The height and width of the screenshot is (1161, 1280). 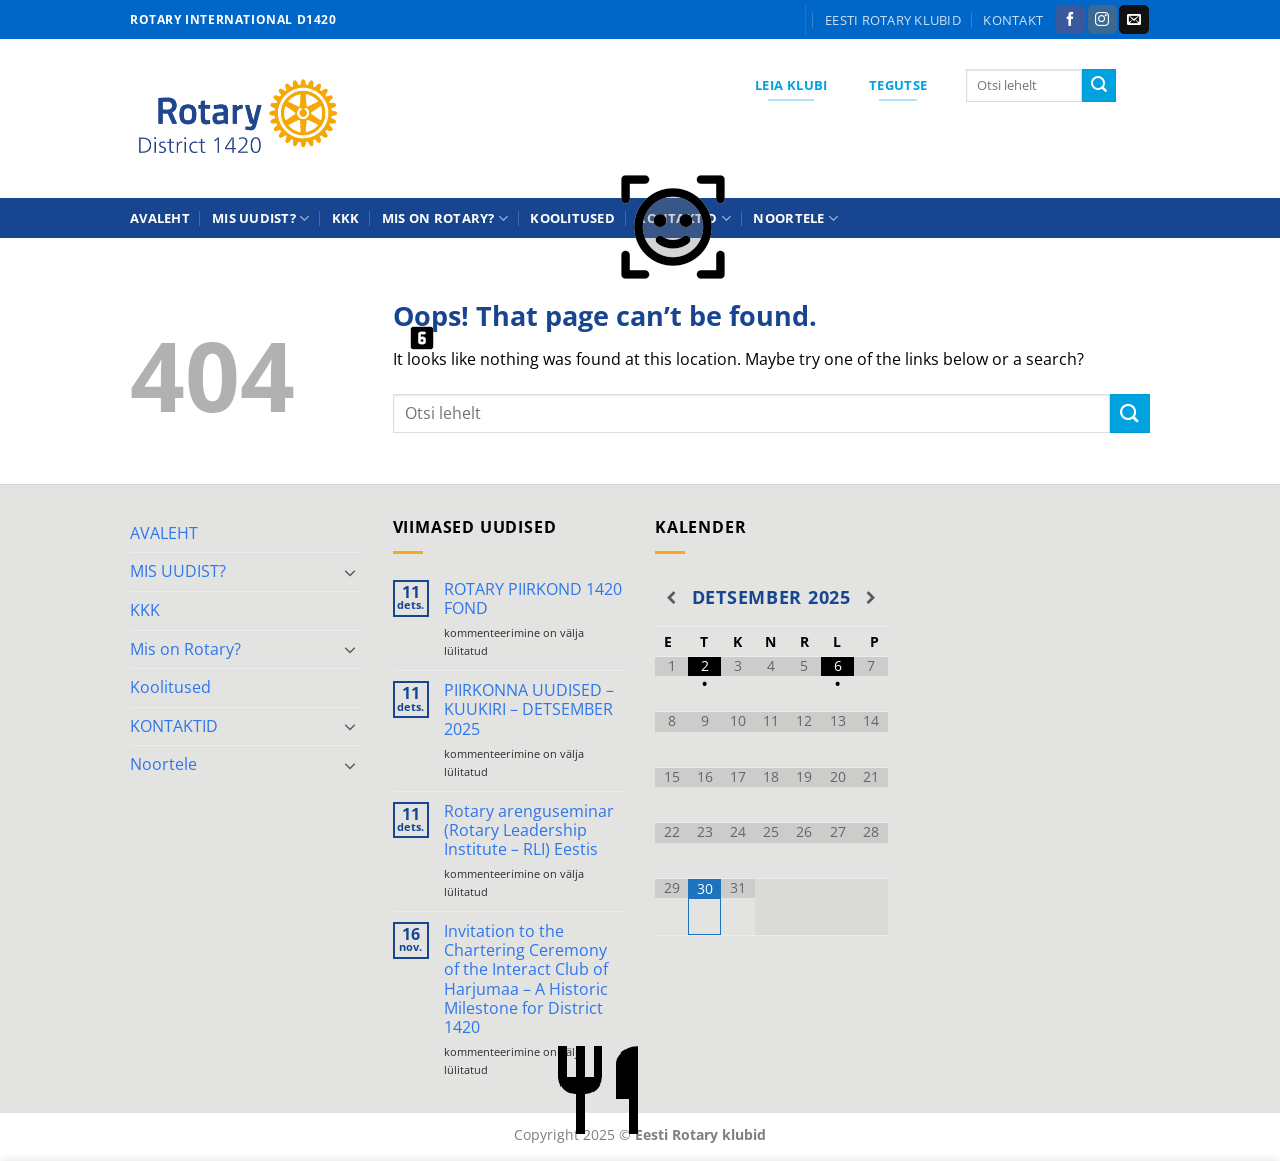 I want to click on select option 6 from a numbered list, so click(x=422, y=338).